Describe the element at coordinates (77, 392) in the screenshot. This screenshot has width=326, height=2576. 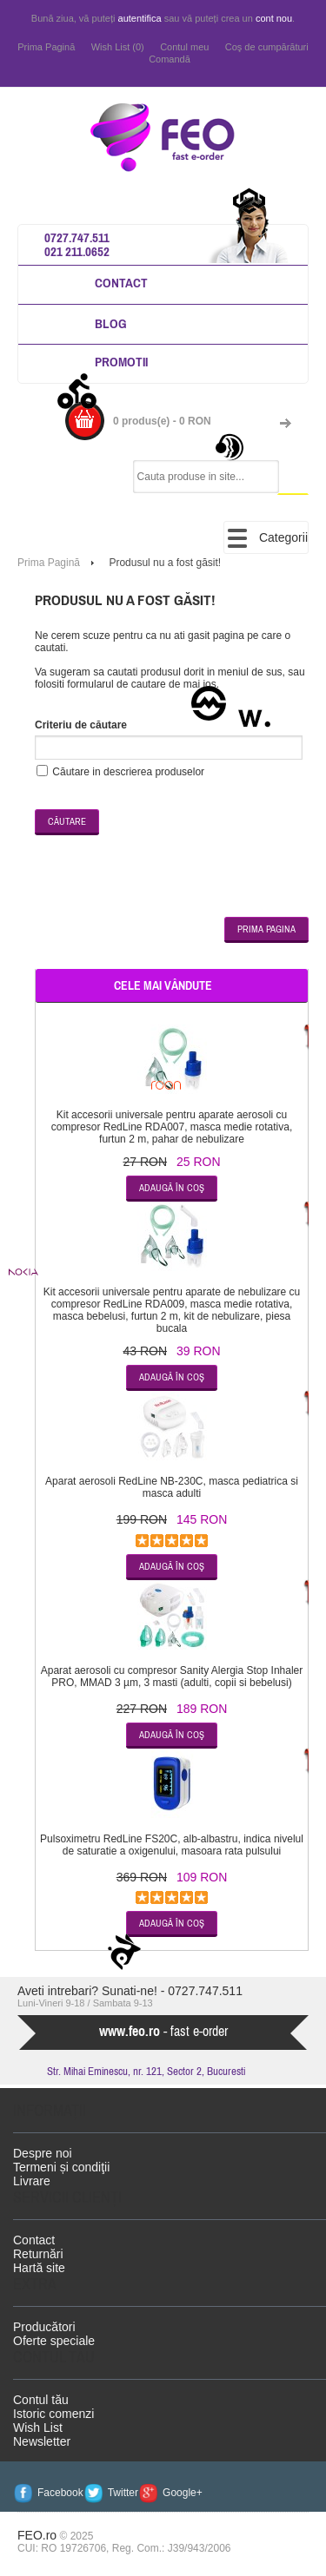
I see `view cycling or bike routes` at that location.